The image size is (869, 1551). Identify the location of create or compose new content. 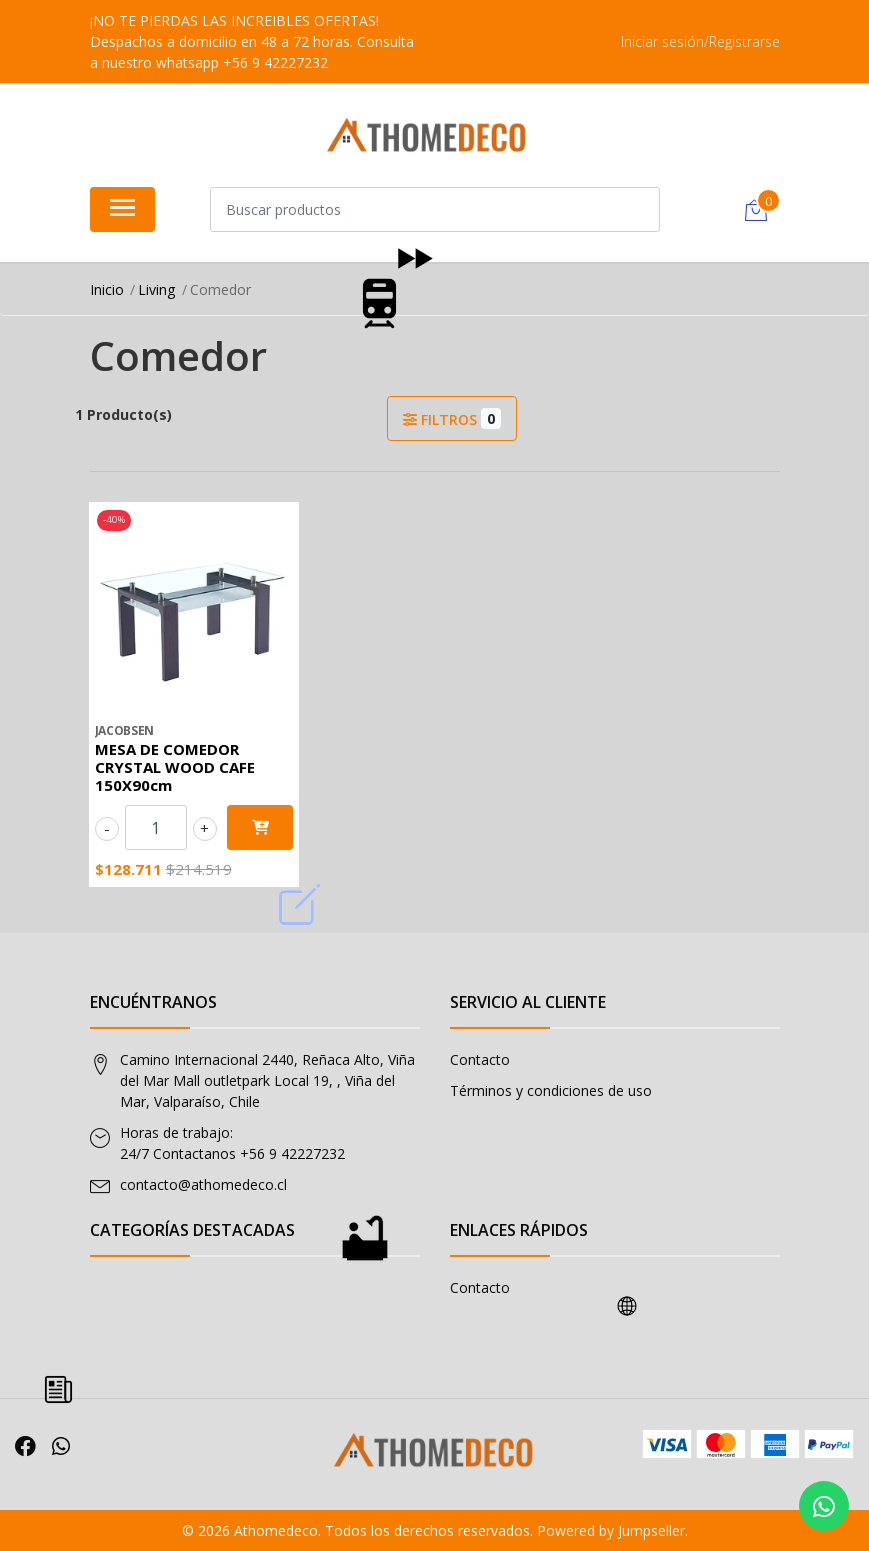
(299, 904).